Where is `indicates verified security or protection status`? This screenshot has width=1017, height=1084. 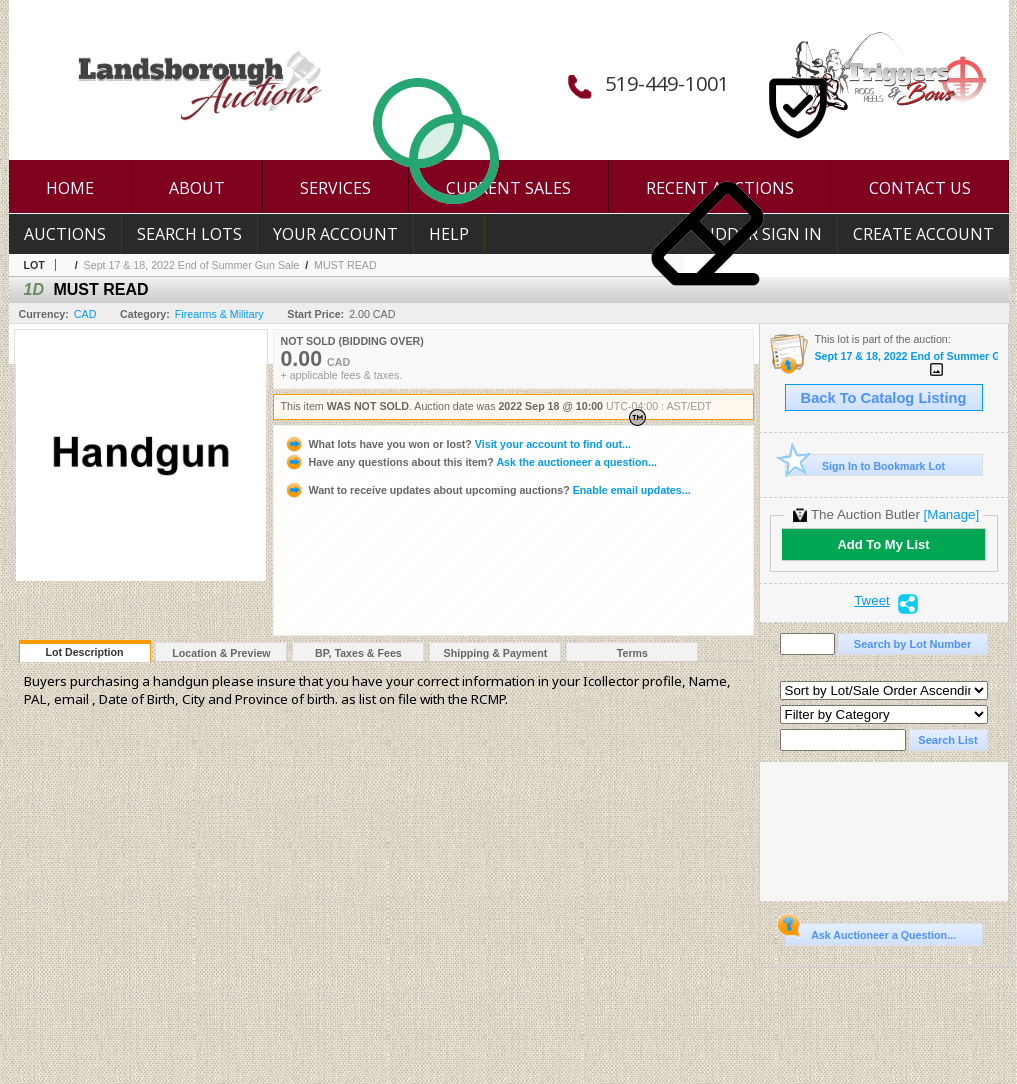 indicates verified security or protection status is located at coordinates (798, 105).